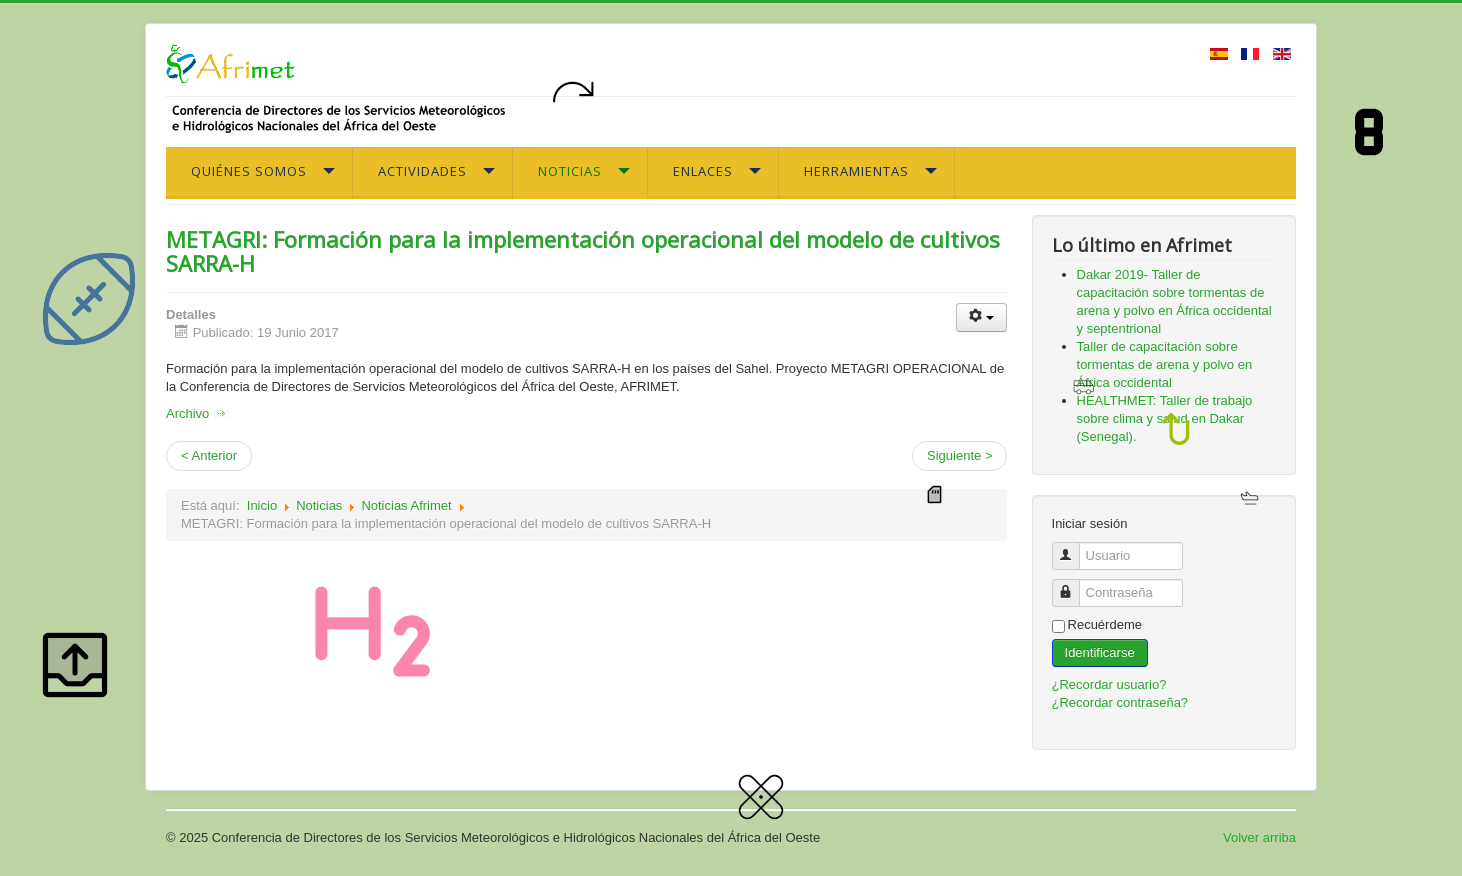 This screenshot has height=876, width=1462. What do you see at coordinates (1177, 429) in the screenshot?
I see `go back to previous screen or section` at bounding box center [1177, 429].